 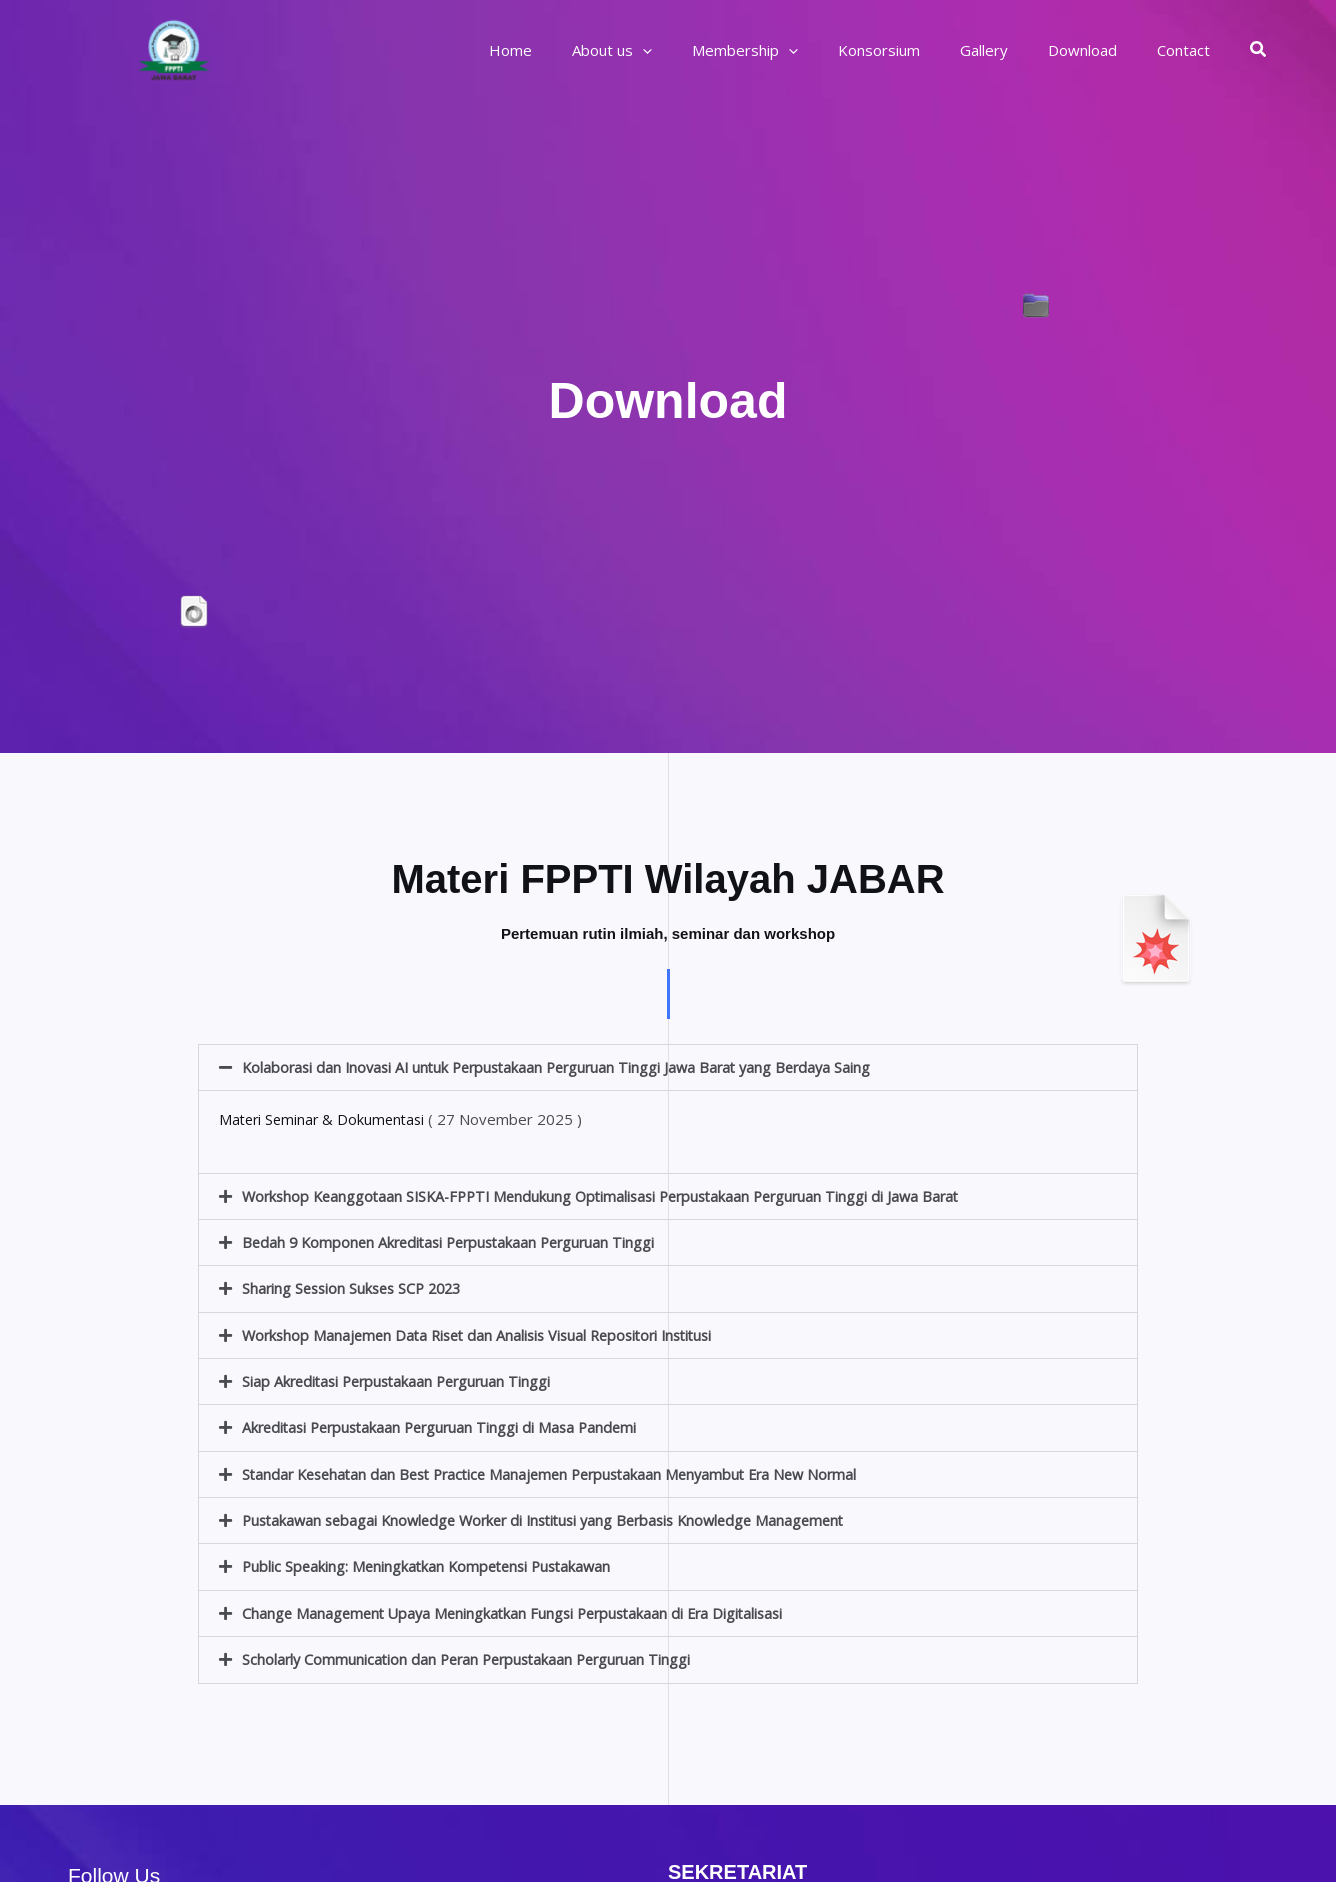 I want to click on indicates a JSON file type, so click(x=194, y=611).